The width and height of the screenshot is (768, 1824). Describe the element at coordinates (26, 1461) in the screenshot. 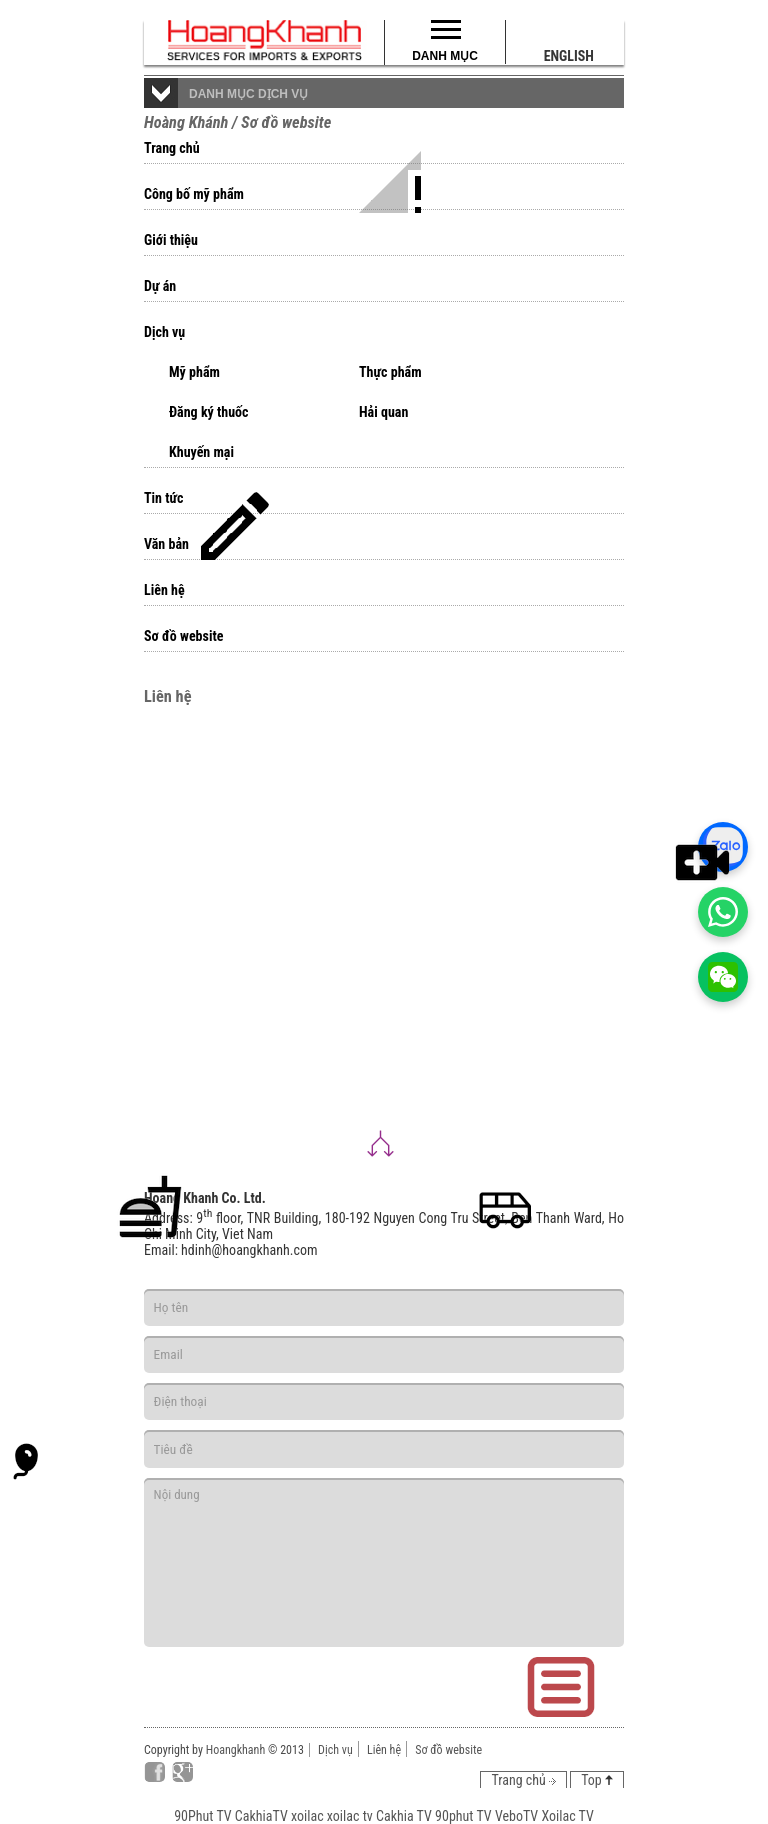

I see `celebrate a milestone or achievement` at that location.